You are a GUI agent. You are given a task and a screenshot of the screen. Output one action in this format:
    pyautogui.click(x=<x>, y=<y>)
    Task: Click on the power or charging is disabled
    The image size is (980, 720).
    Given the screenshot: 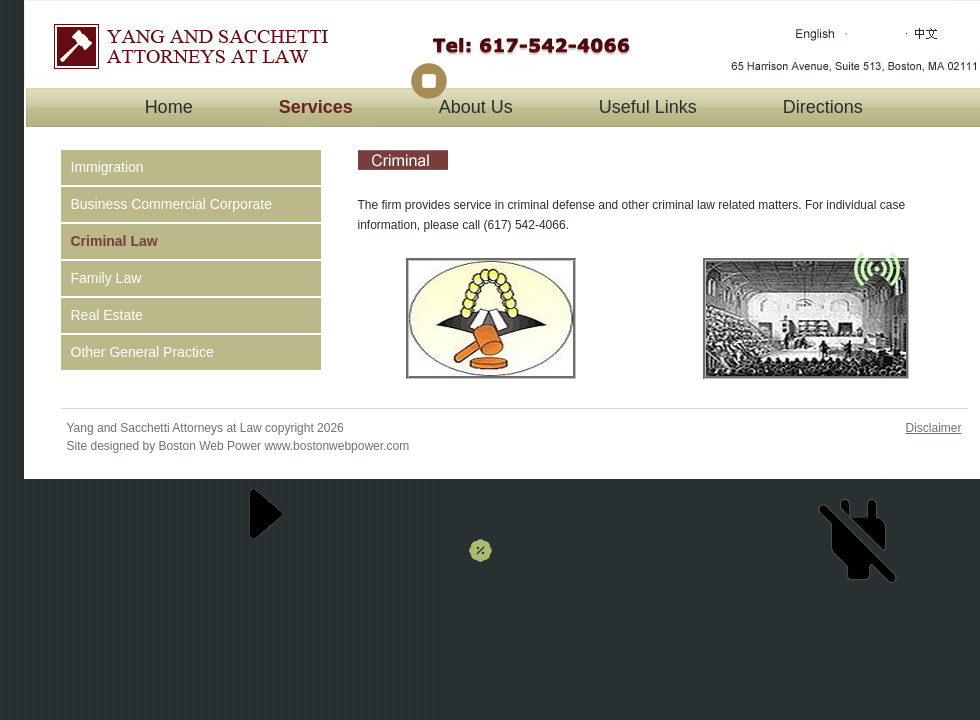 What is the action you would take?
    pyautogui.click(x=858, y=539)
    